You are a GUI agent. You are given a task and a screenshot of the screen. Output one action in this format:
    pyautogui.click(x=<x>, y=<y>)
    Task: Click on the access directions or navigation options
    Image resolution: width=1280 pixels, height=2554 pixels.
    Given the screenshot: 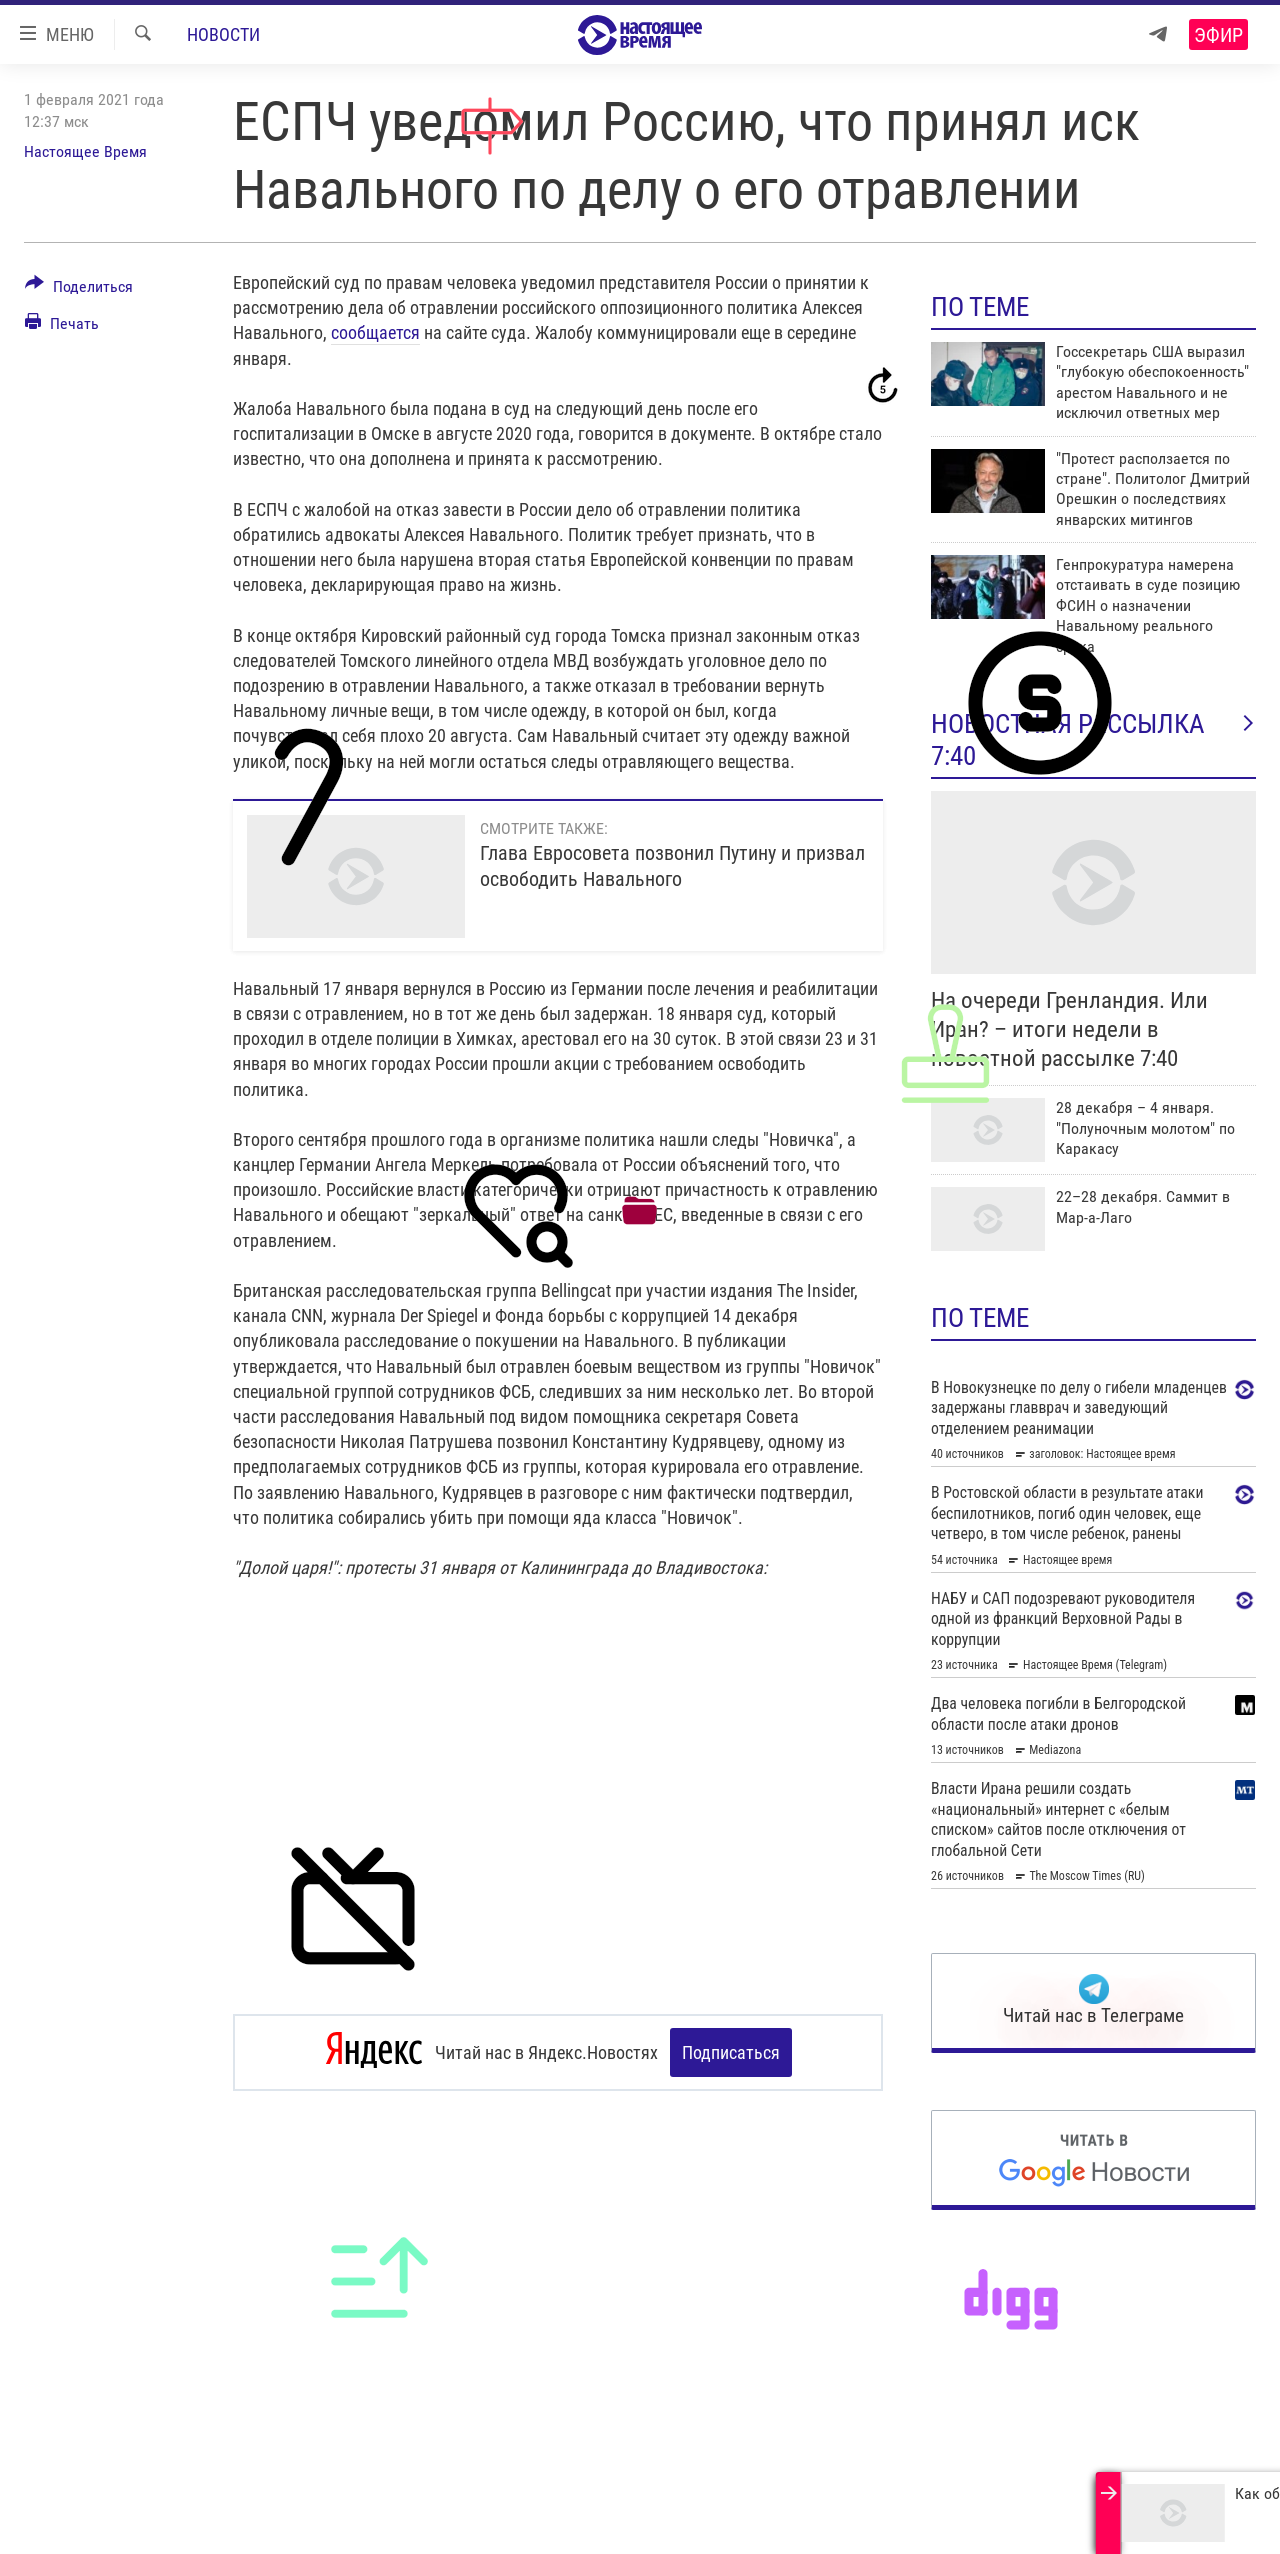 What is the action you would take?
    pyautogui.click(x=490, y=126)
    